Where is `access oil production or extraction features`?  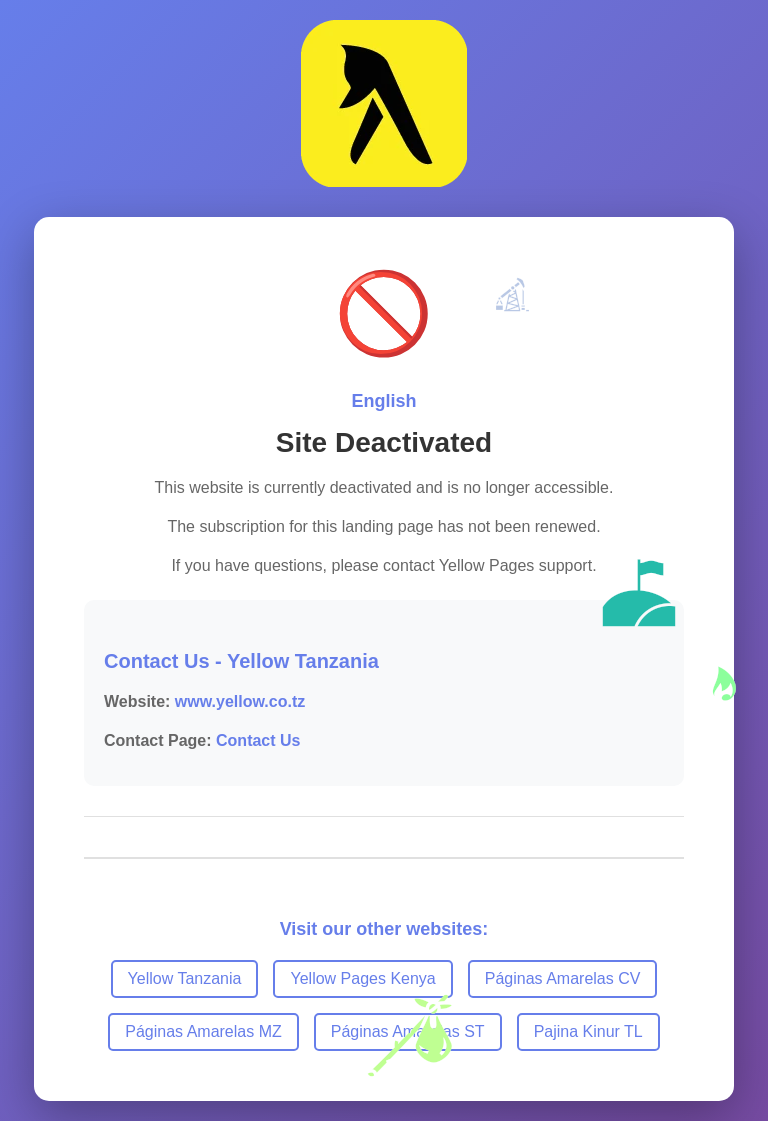
access oil production or extraction features is located at coordinates (512, 294).